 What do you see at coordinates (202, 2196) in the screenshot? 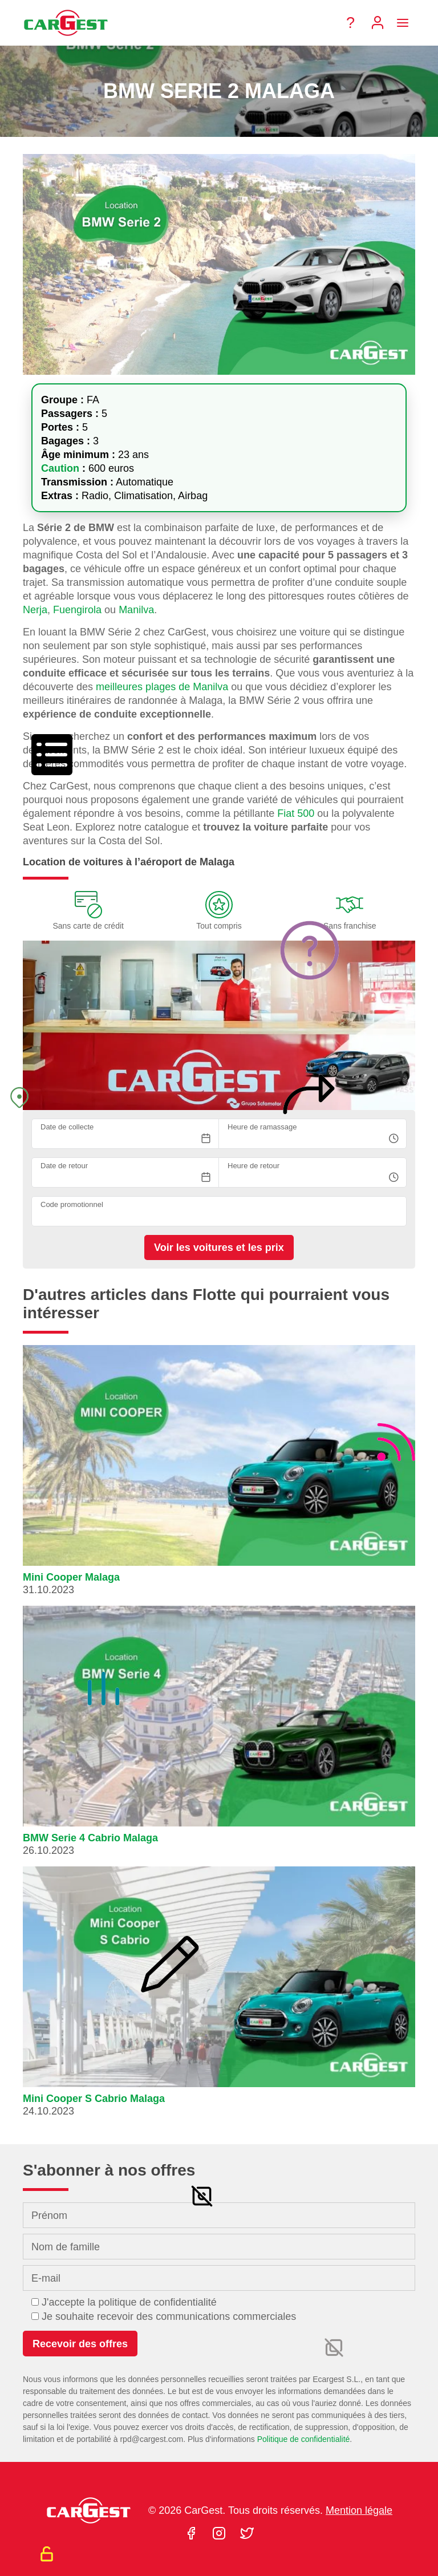
I see `disable mask or overlay effect` at bounding box center [202, 2196].